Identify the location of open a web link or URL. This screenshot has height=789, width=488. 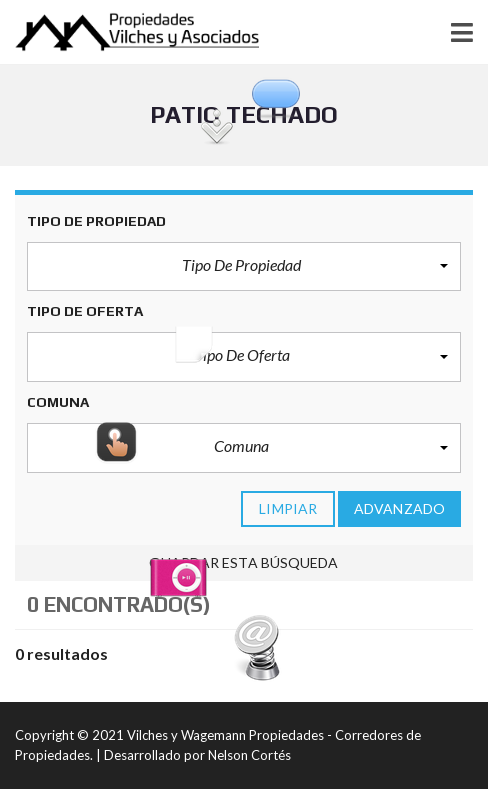
(260, 648).